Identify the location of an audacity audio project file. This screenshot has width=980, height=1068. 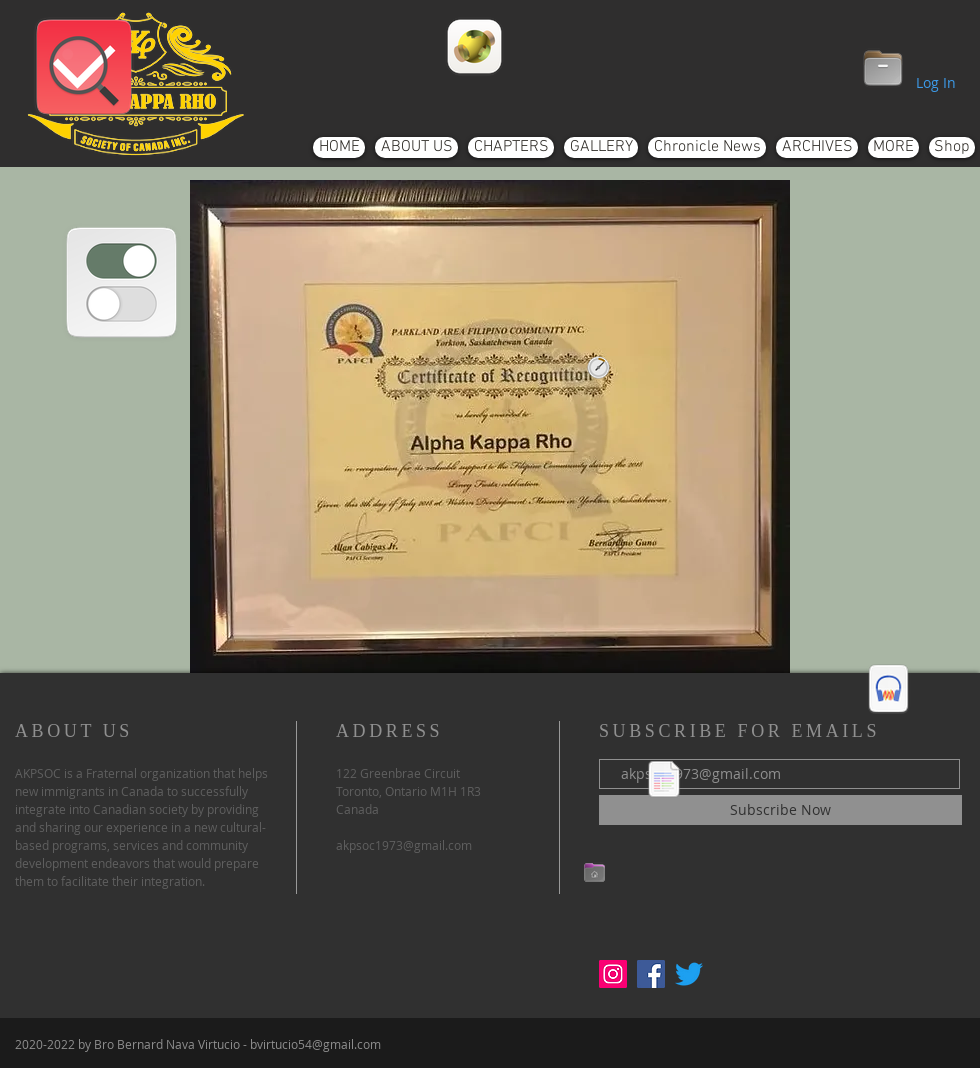
(888, 688).